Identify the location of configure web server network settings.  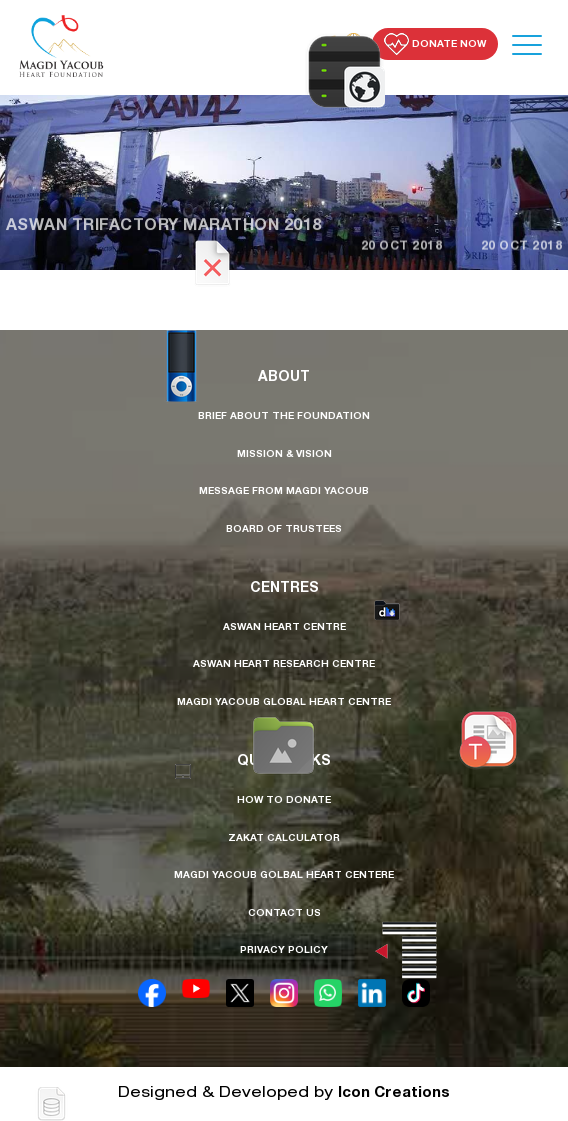
(345, 73).